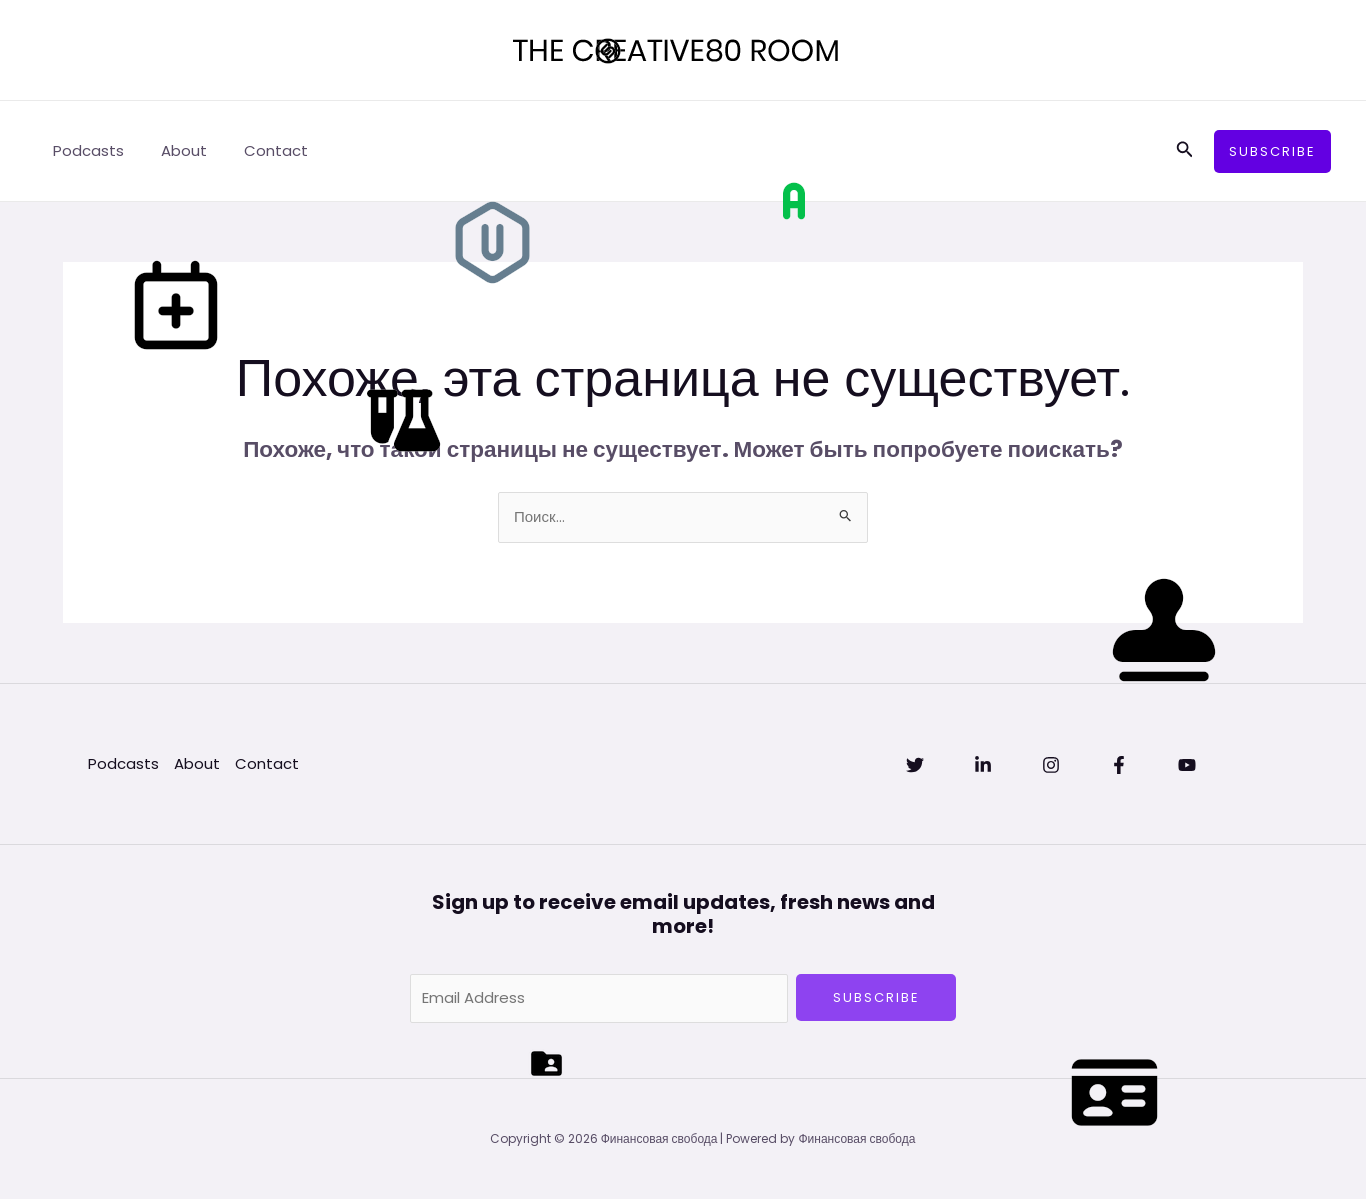 The width and height of the screenshot is (1366, 1199). I want to click on open a shared folder, so click(546, 1063).